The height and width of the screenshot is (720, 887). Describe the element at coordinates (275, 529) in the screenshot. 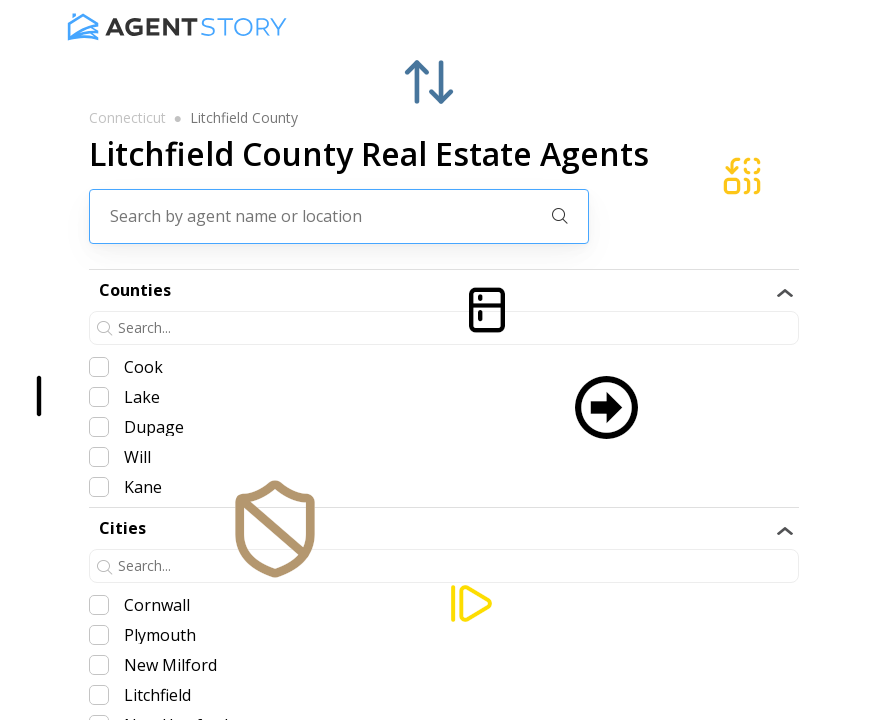

I see `blocked or banned protection status` at that location.